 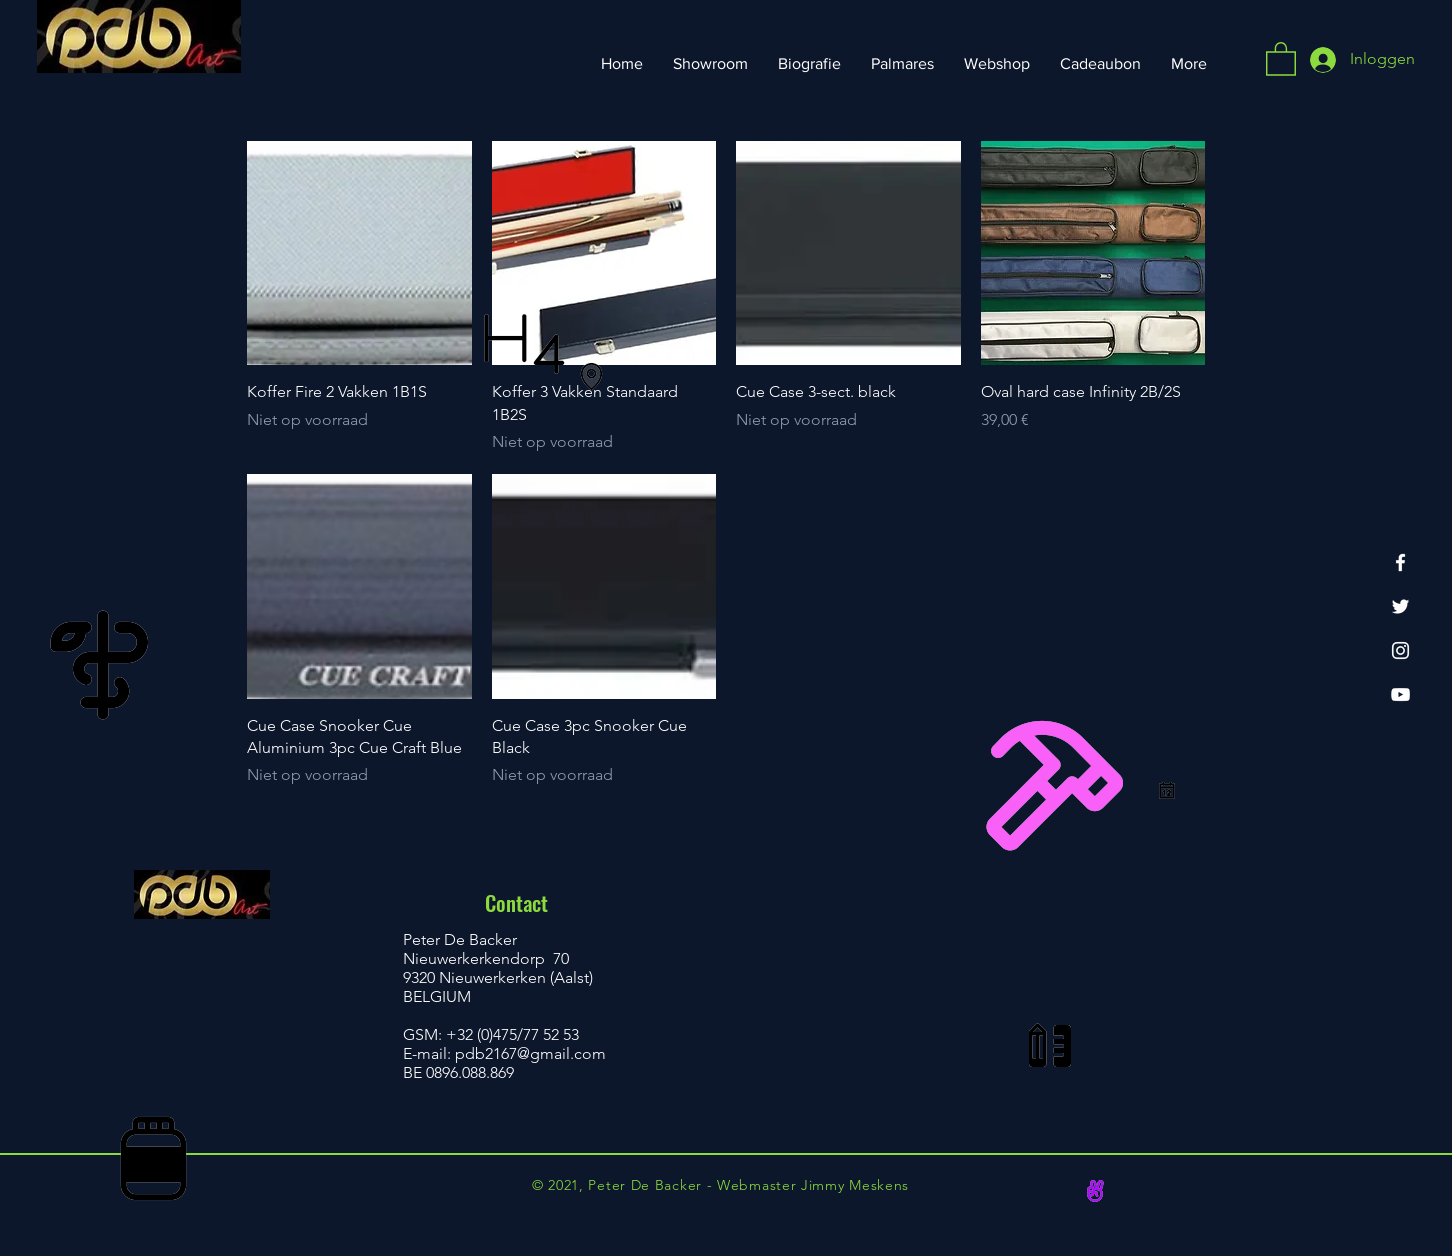 What do you see at coordinates (1050, 1046) in the screenshot?
I see `access design or editing tools` at bounding box center [1050, 1046].